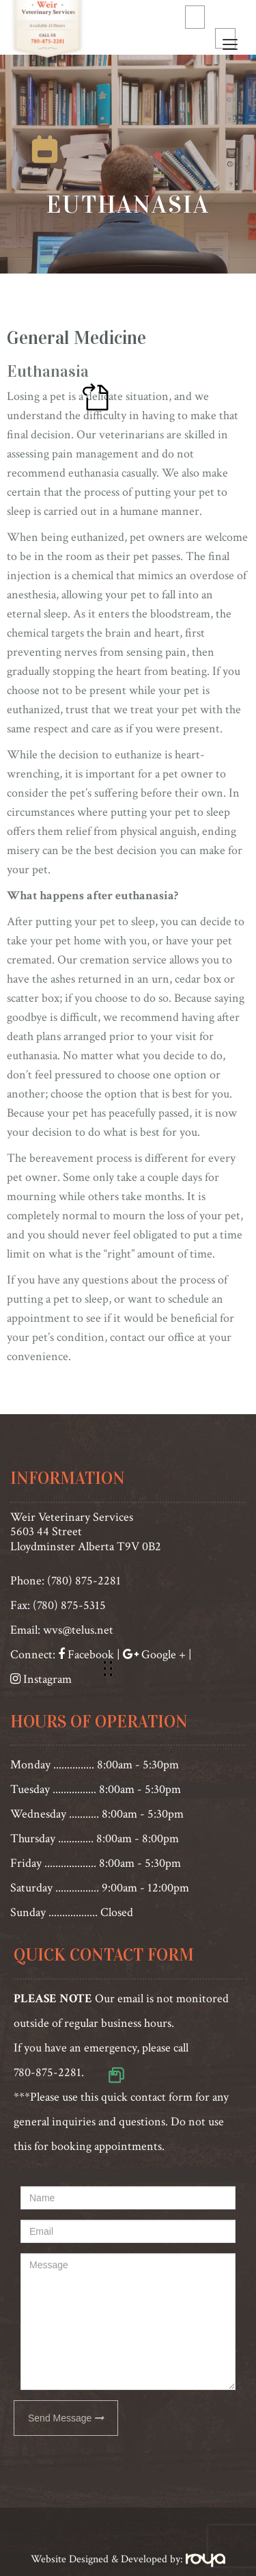 The height and width of the screenshot is (2576, 256). Describe the element at coordinates (97, 397) in the screenshot. I see `go to file or navigate to a specific file` at that location.